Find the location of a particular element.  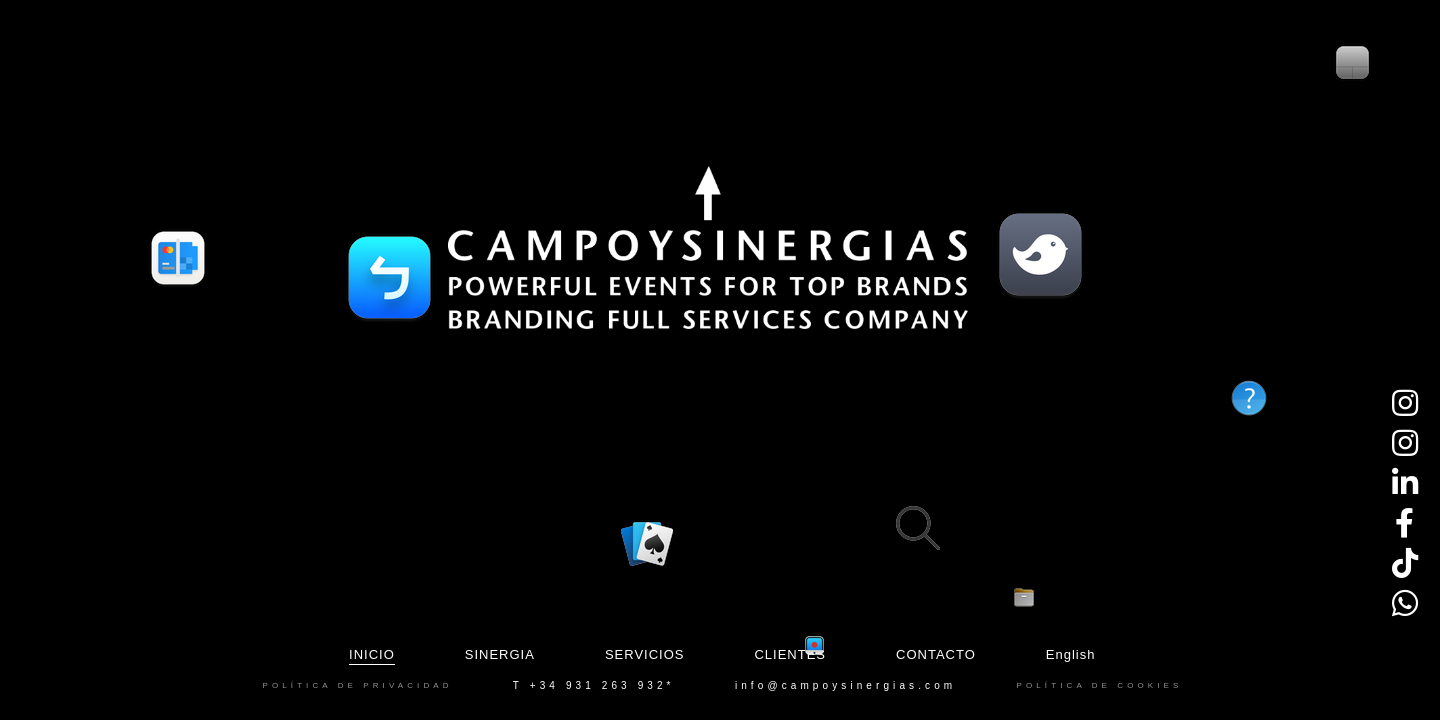

launch the budgie desktop environment is located at coordinates (1040, 254).